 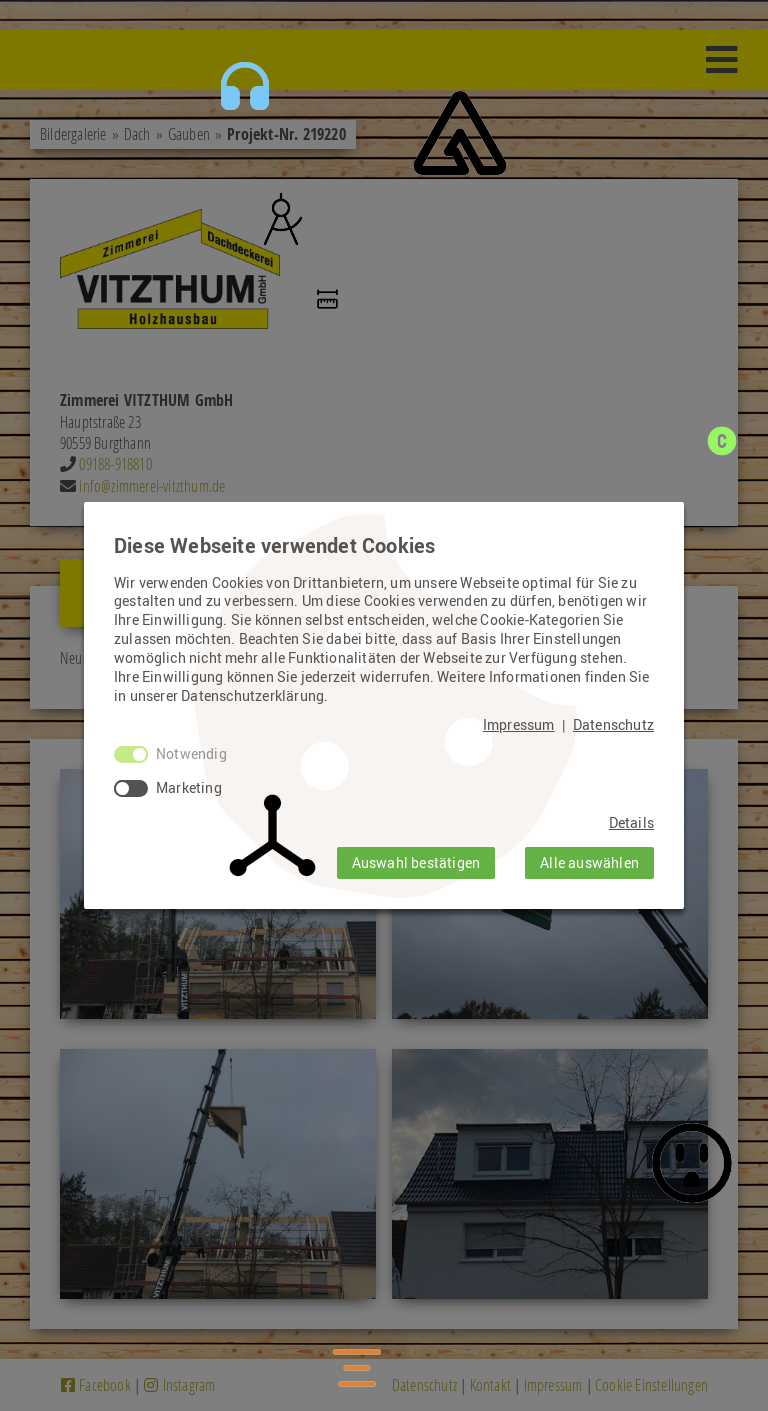 What do you see at coordinates (357, 1368) in the screenshot?
I see `center-align text or content` at bounding box center [357, 1368].